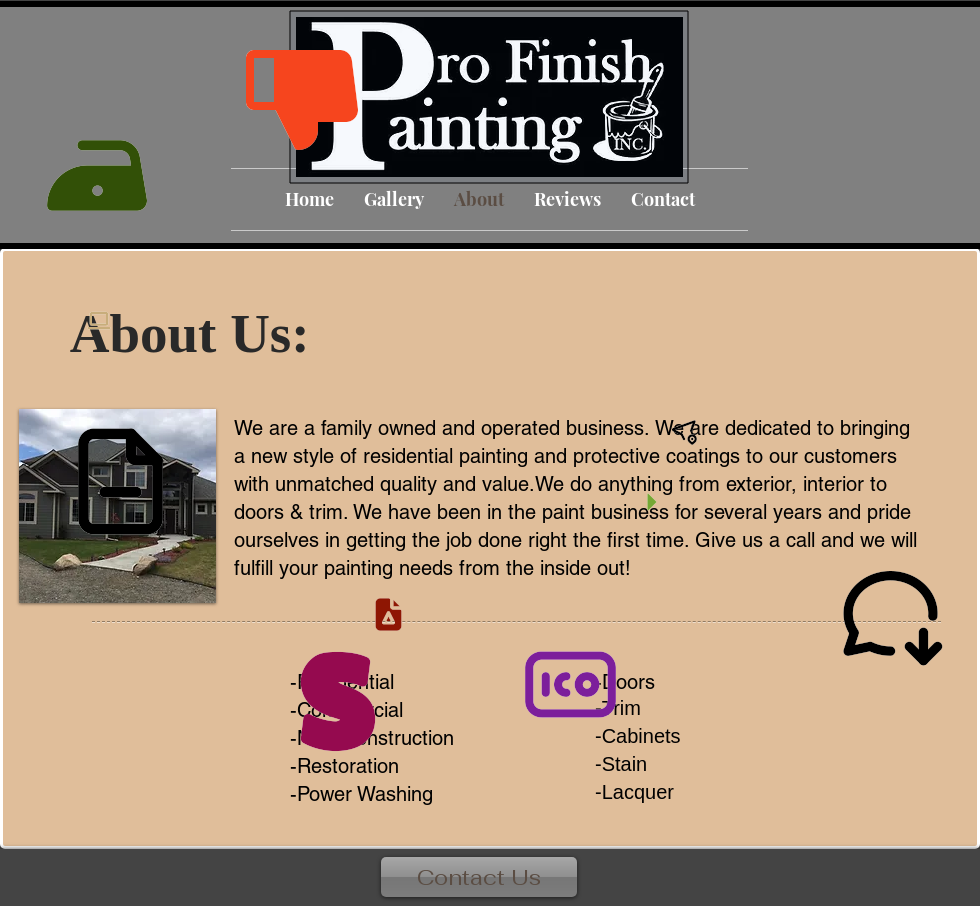  What do you see at coordinates (302, 94) in the screenshot?
I see `dislike or downvote content` at bounding box center [302, 94].